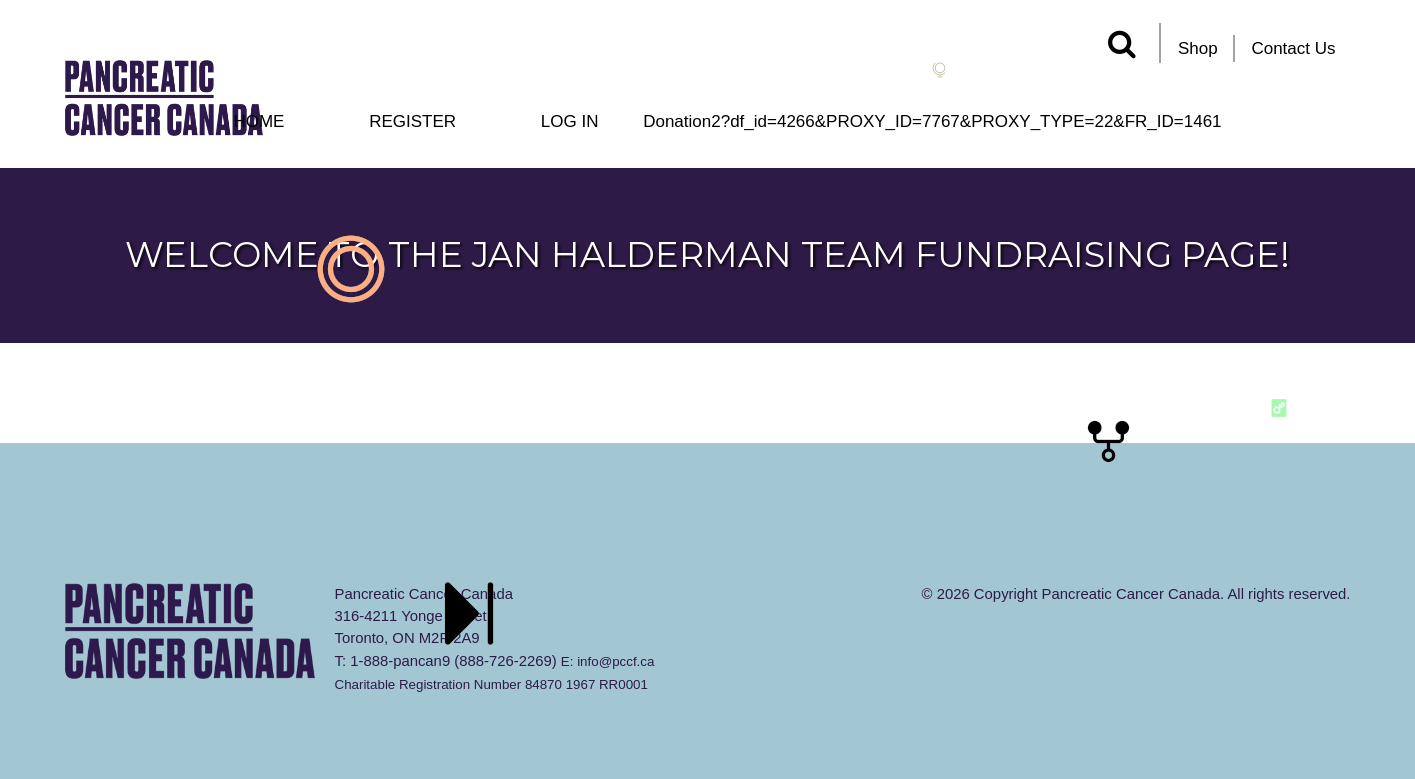 This screenshot has height=779, width=1415. I want to click on access global or international settings, so click(939, 69).